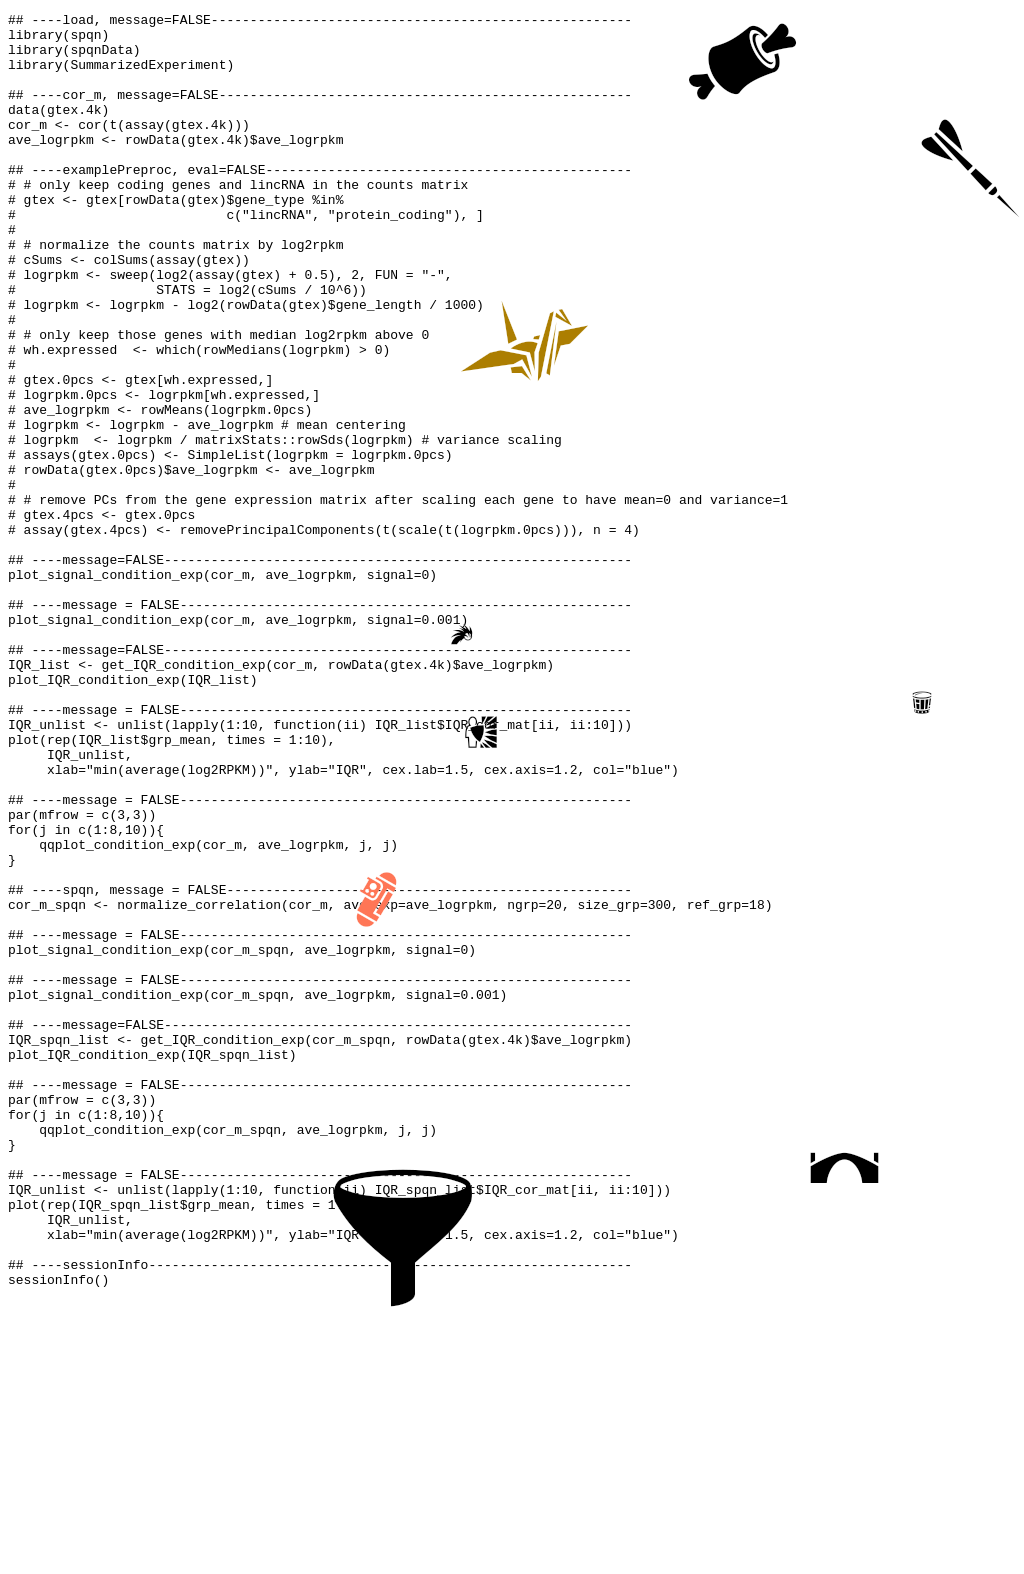  Describe the element at coordinates (481, 732) in the screenshot. I see `activate protective shield or barrier` at that location.